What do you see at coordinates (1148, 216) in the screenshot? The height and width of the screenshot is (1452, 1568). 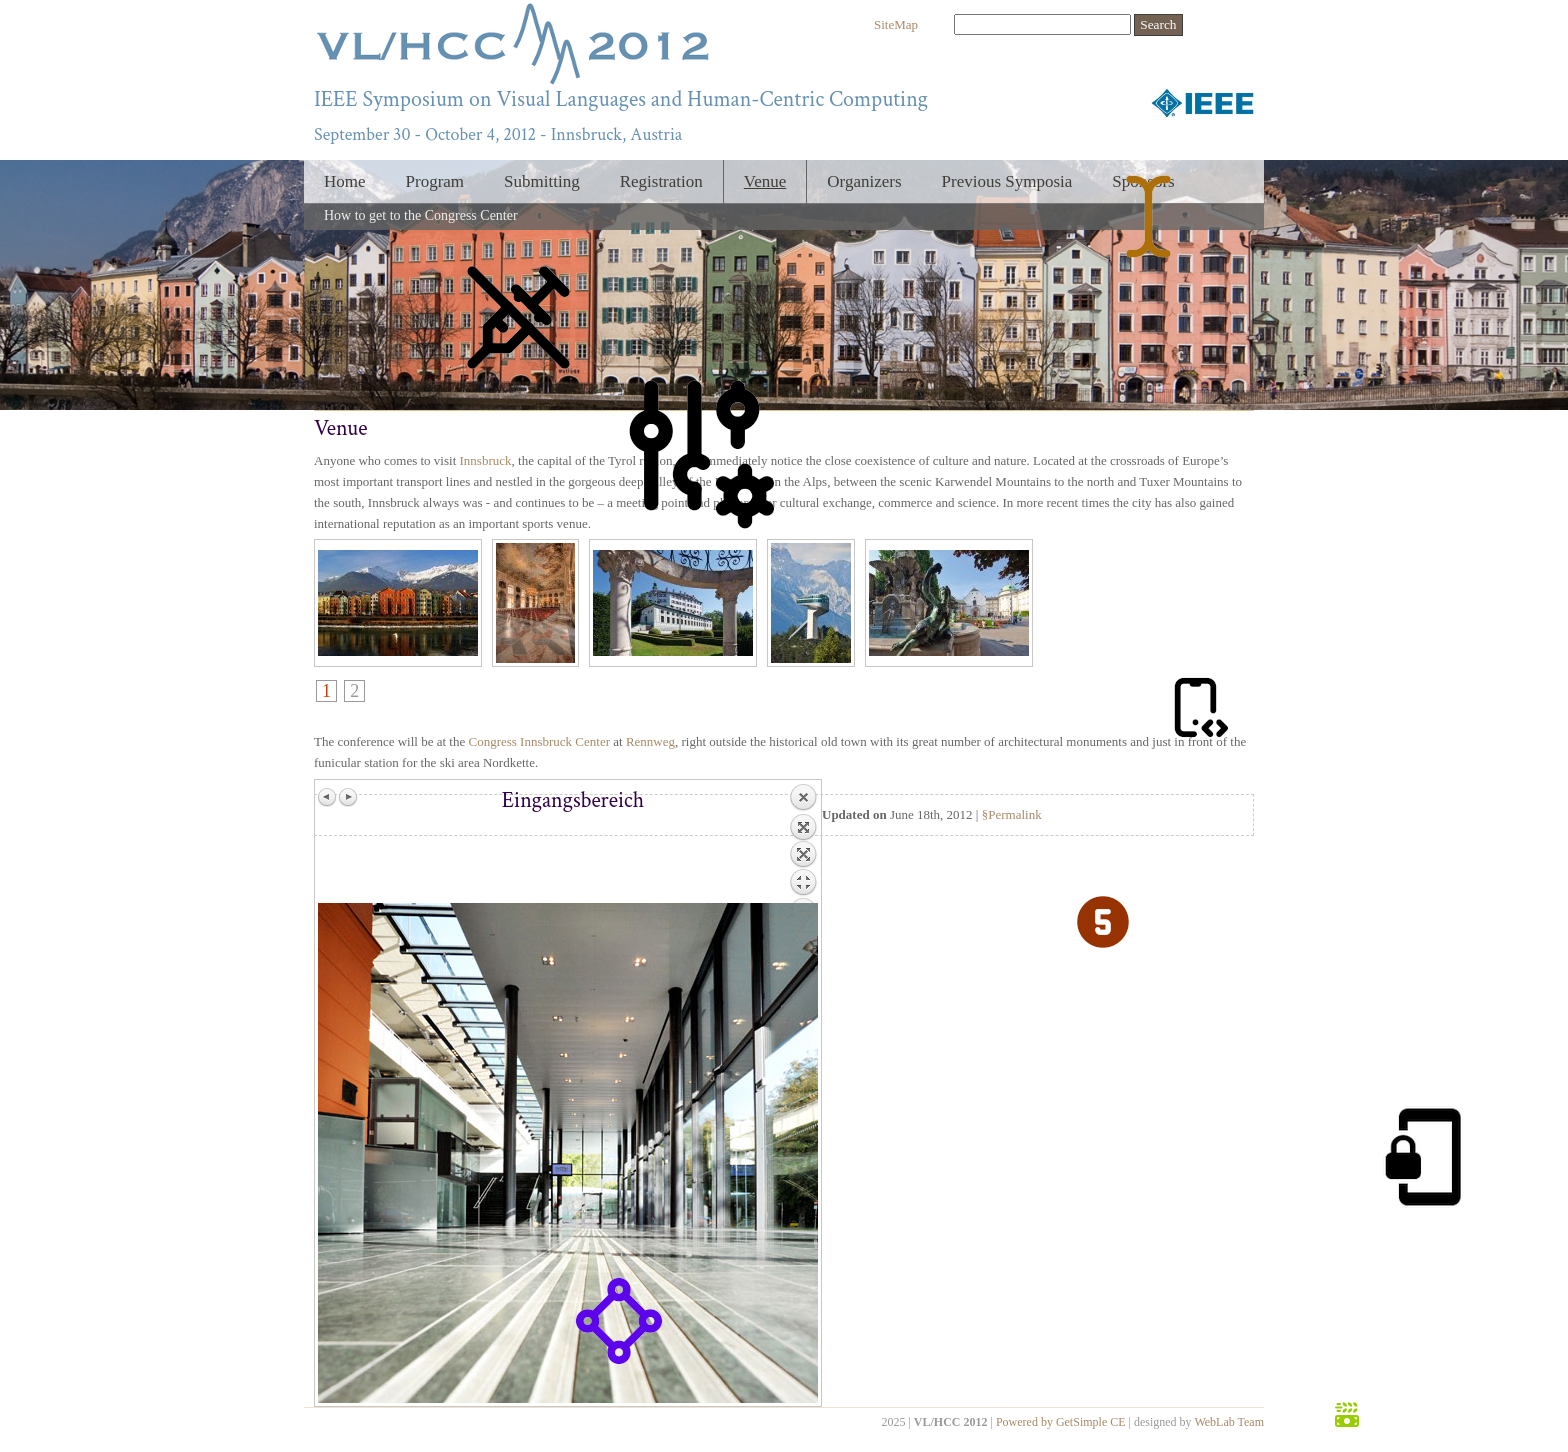 I see `indicates an active text input field` at bounding box center [1148, 216].